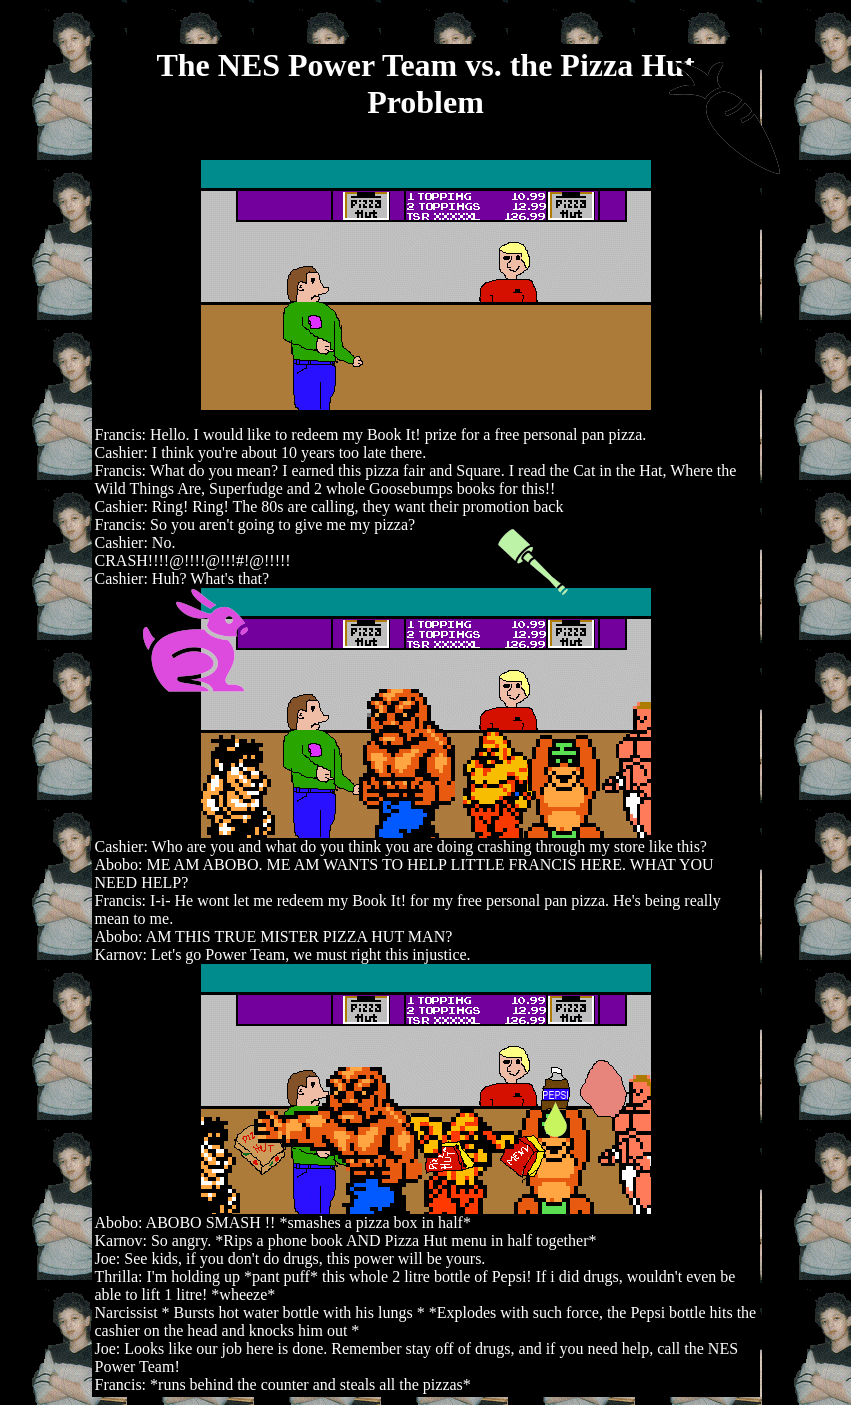 This screenshot has height=1405, width=851. What do you see at coordinates (196, 642) in the screenshot?
I see `indicates rabbit or bunny-related content` at bounding box center [196, 642].